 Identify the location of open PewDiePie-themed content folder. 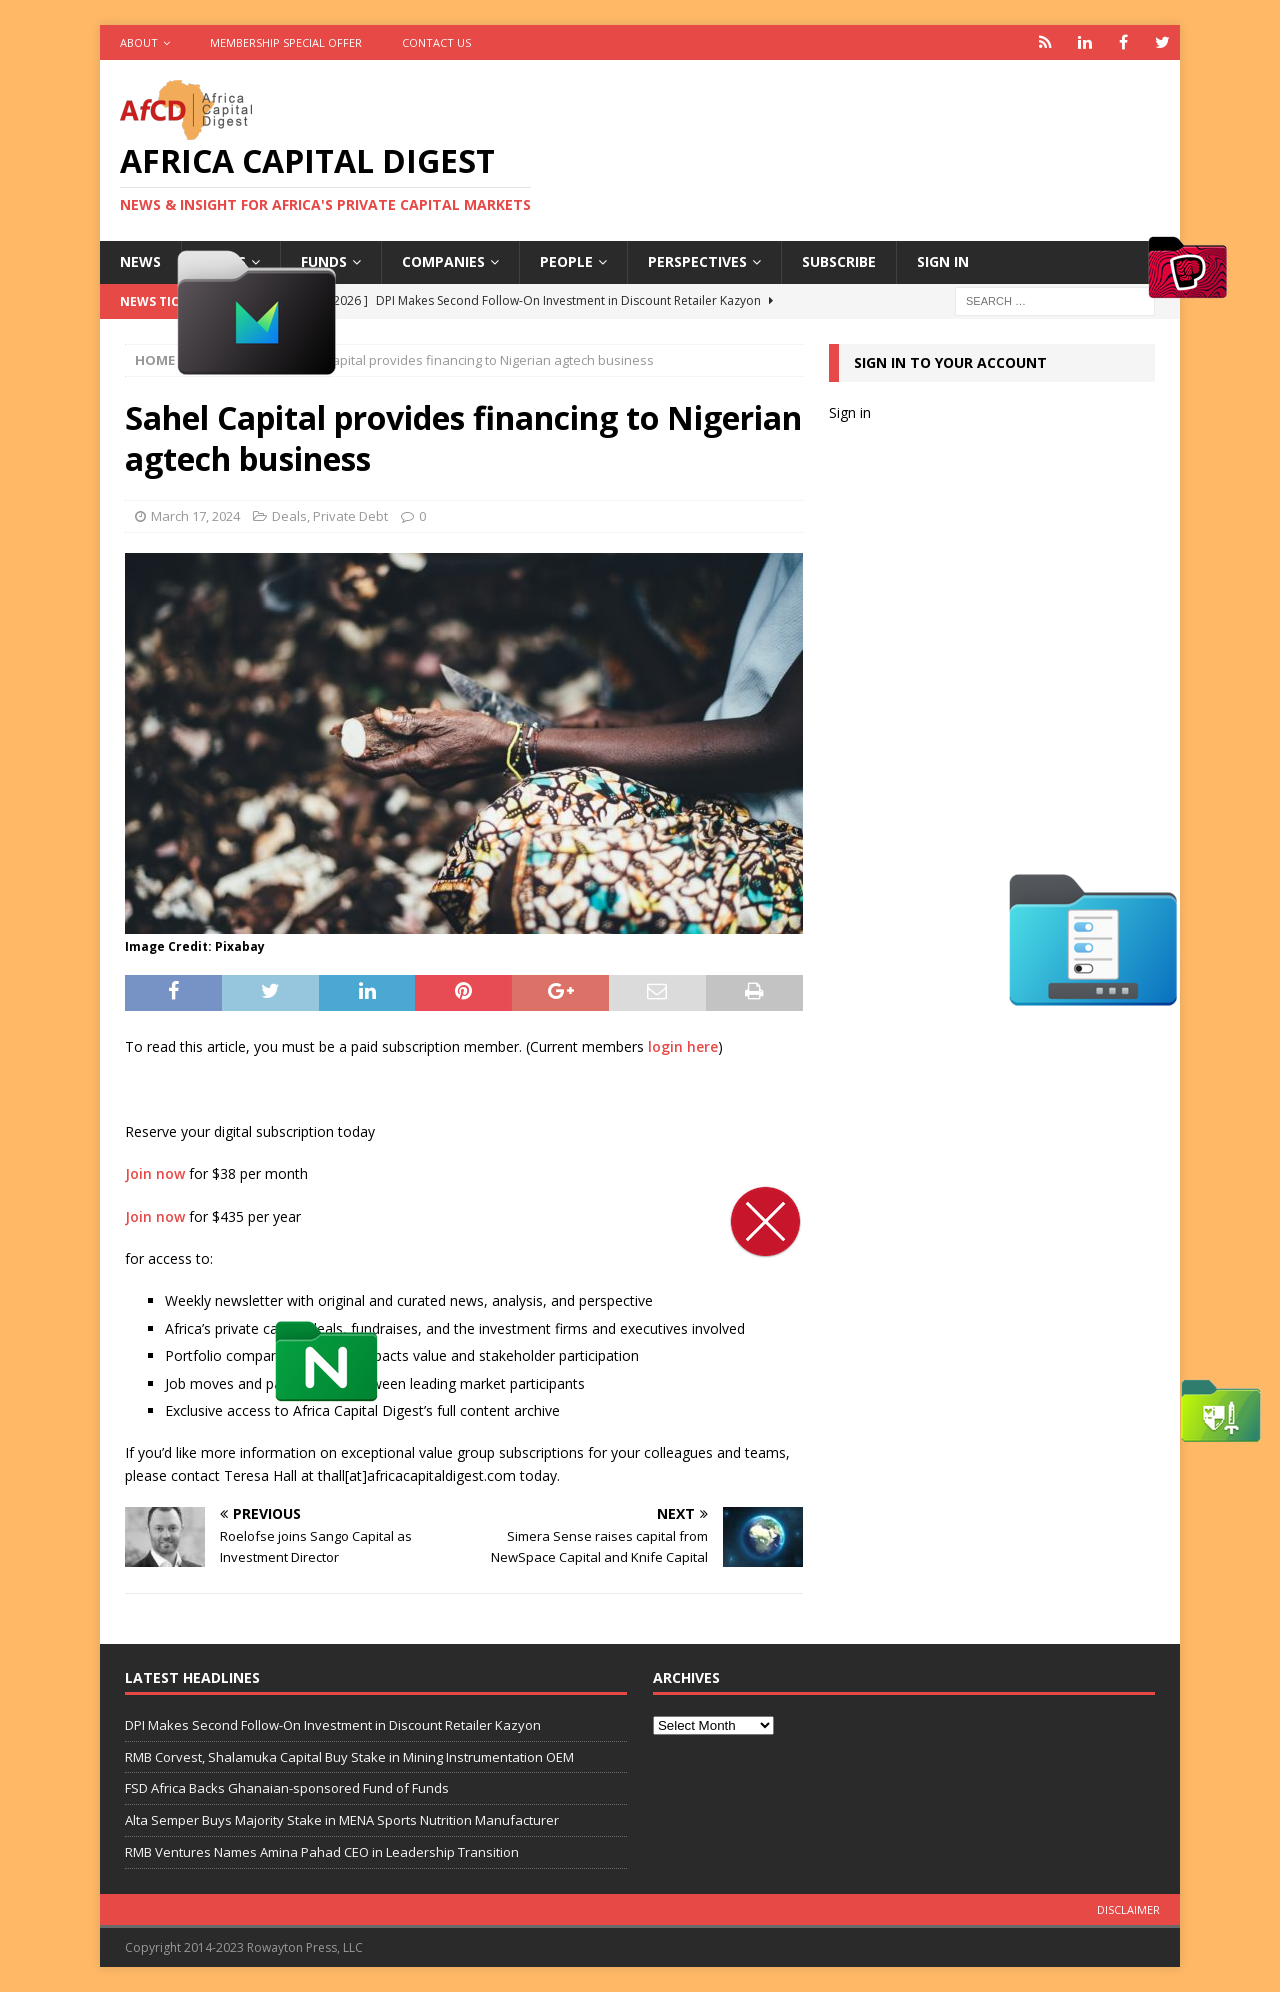
(1187, 269).